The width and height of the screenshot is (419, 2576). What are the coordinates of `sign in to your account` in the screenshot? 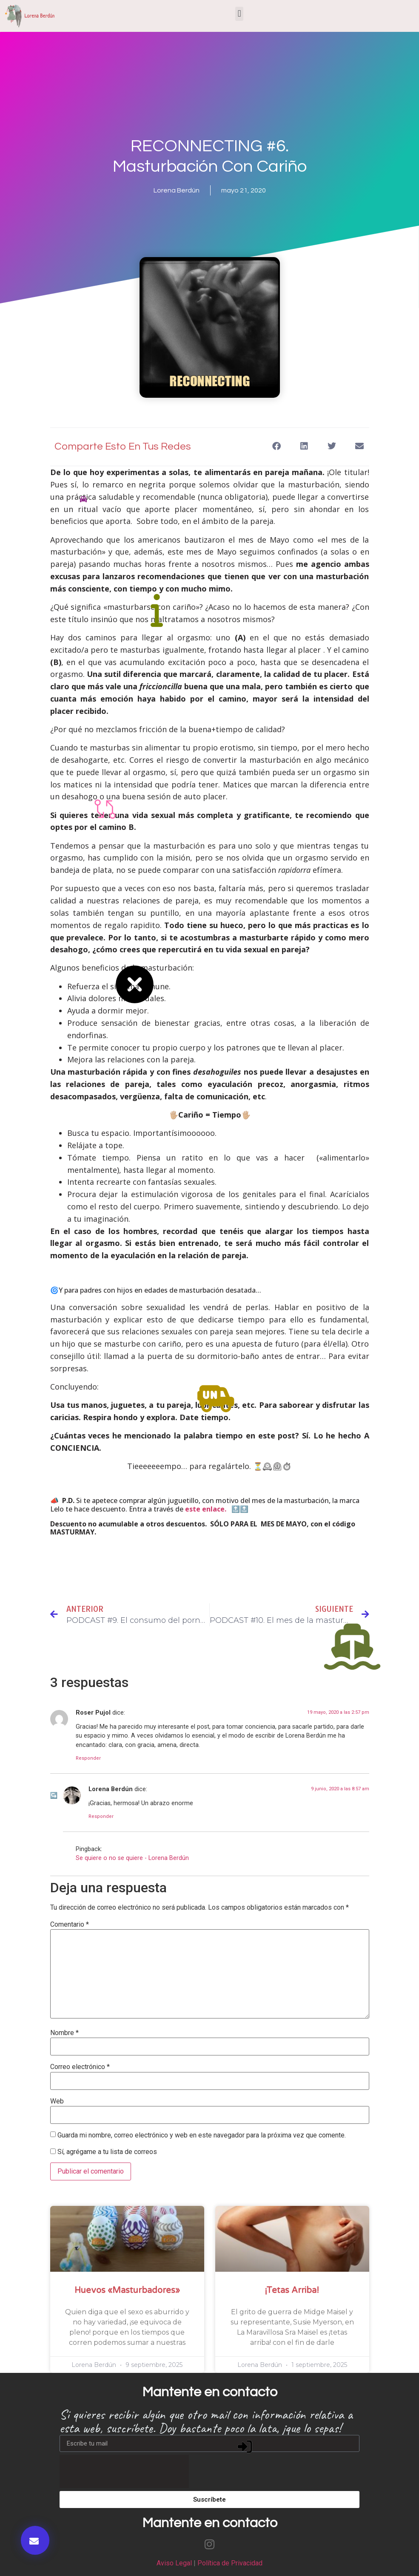 It's located at (245, 2446).